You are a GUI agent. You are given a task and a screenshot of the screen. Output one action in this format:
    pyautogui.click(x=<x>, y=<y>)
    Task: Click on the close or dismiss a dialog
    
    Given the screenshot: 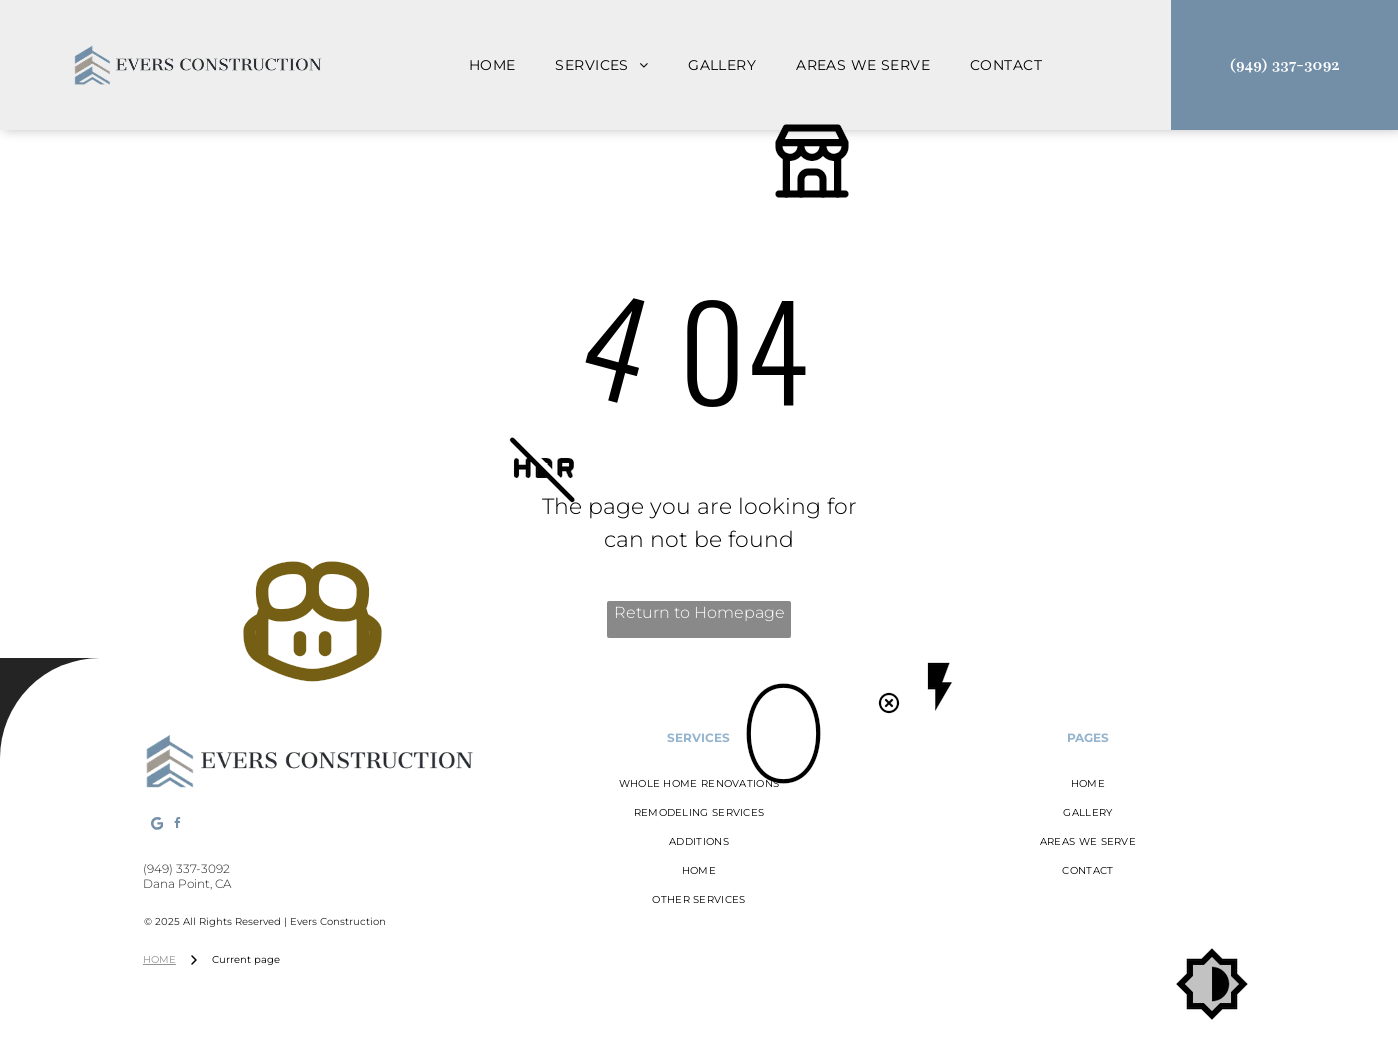 What is the action you would take?
    pyautogui.click(x=889, y=703)
    